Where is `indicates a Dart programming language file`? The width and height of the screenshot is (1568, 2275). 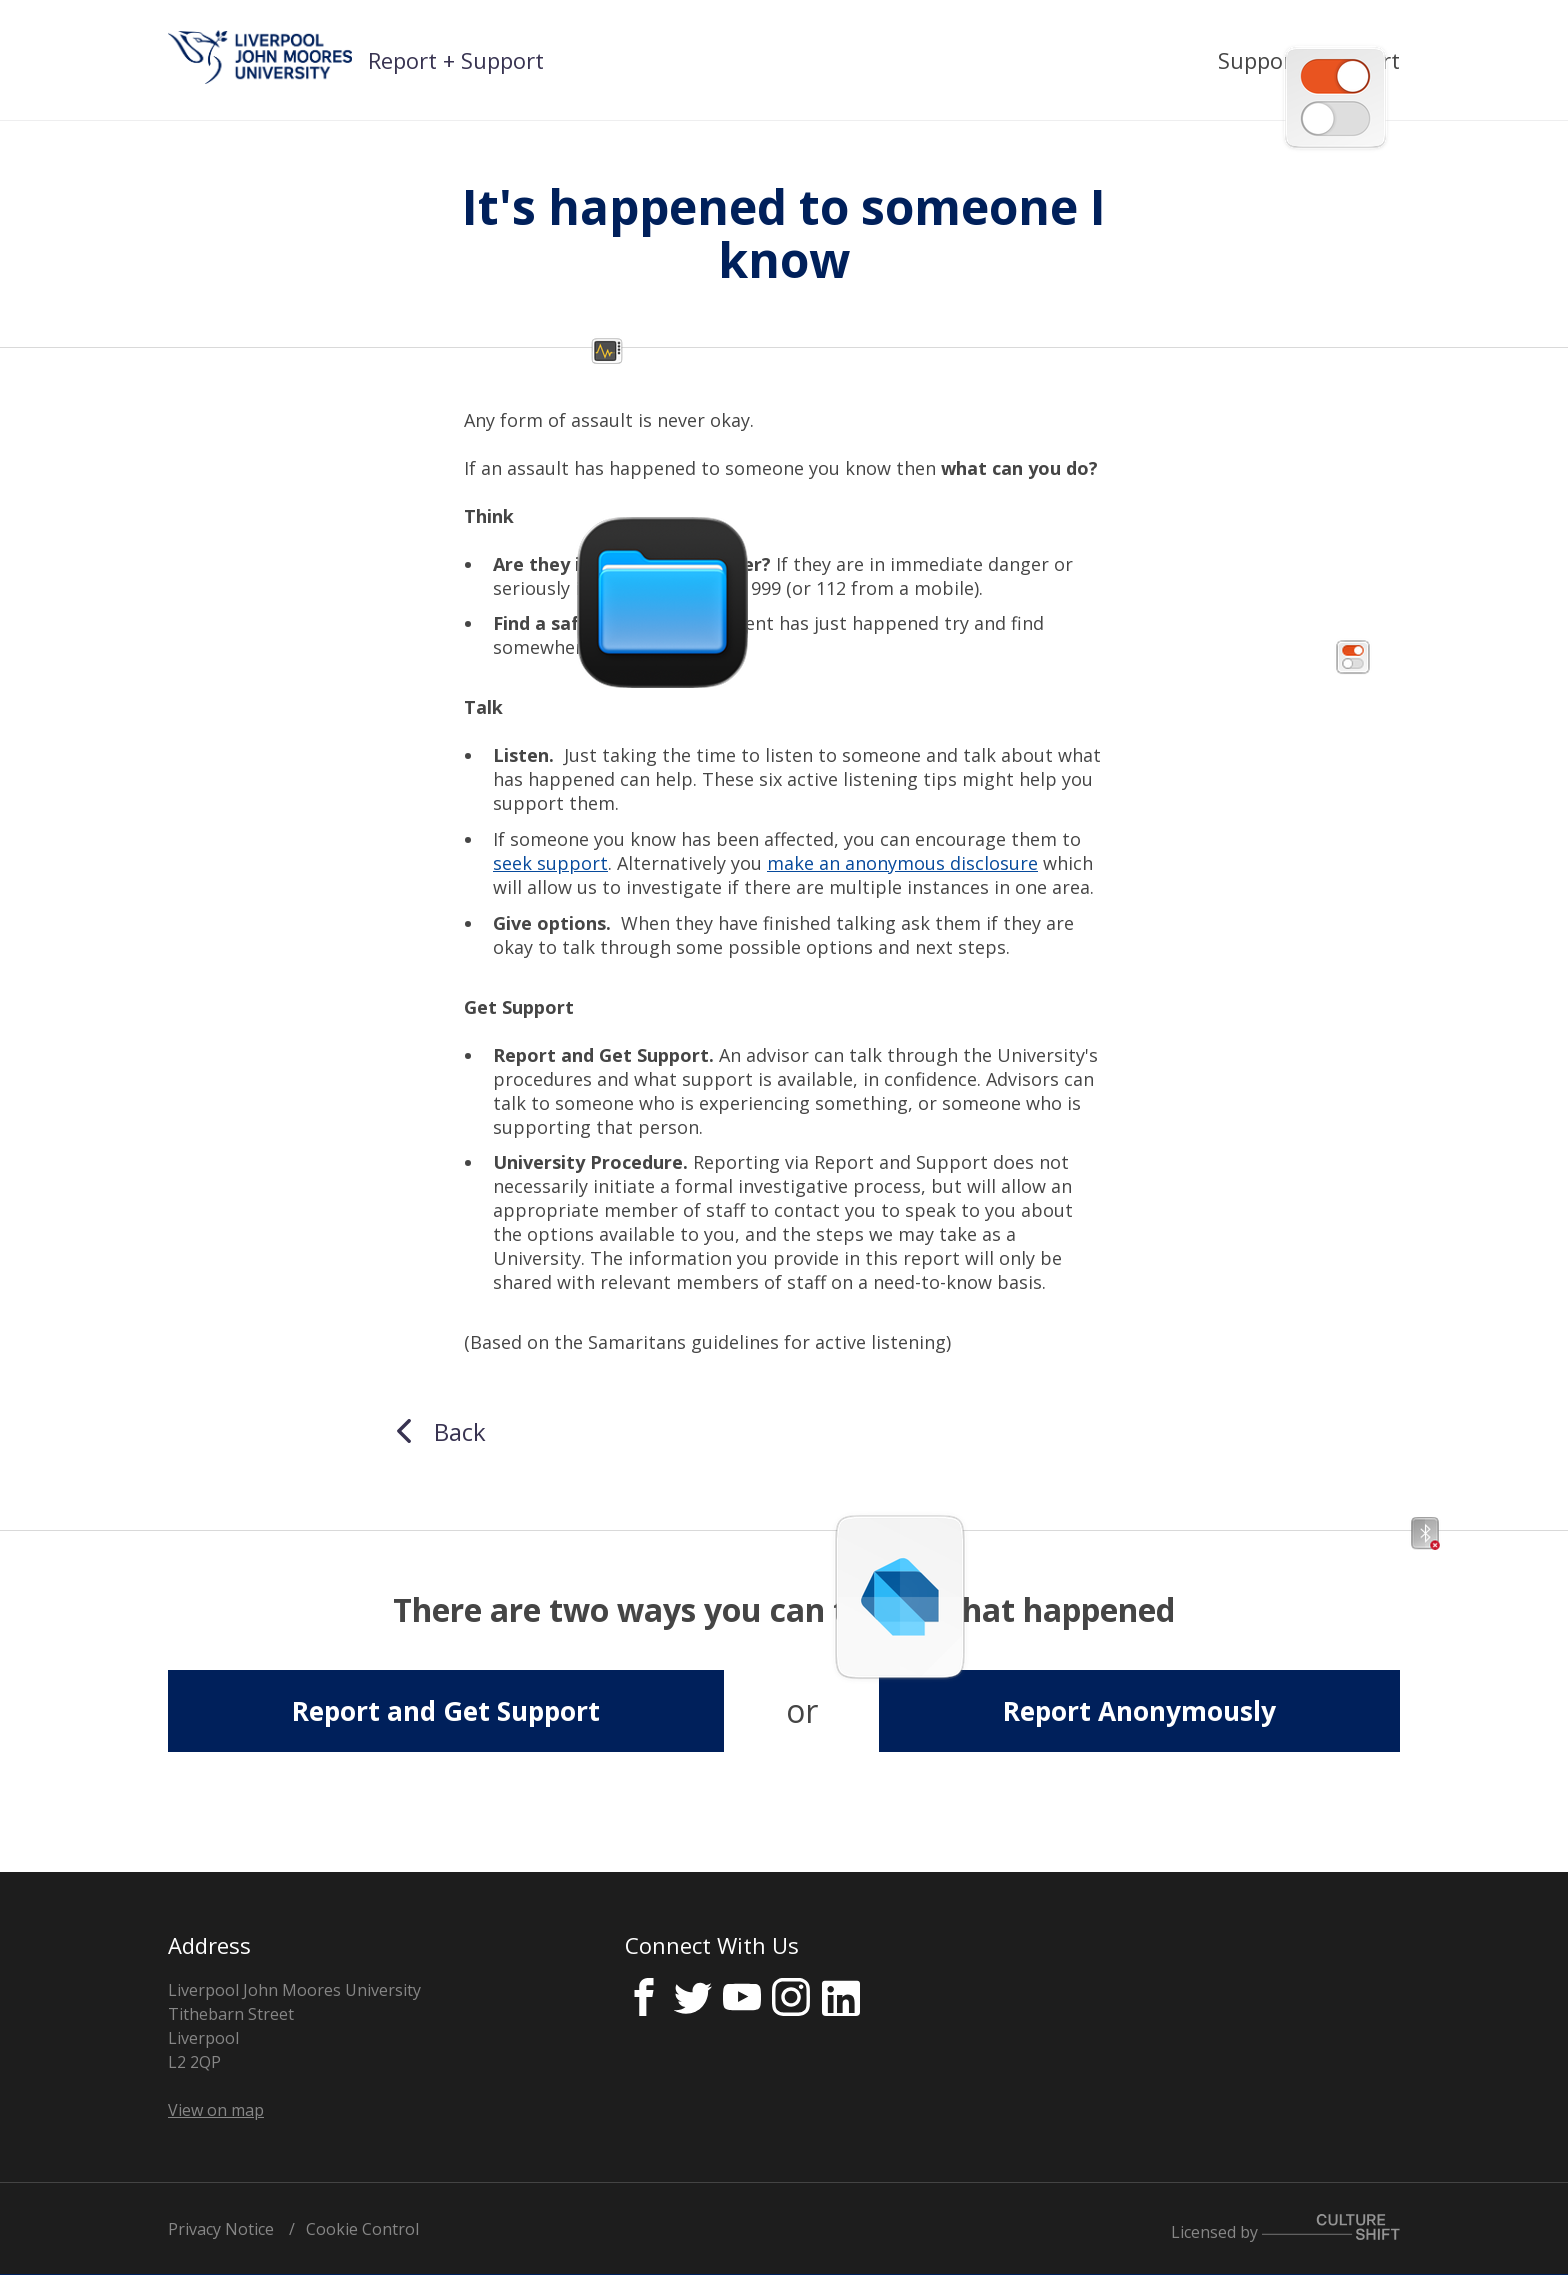
indicates a Dart programming language file is located at coordinates (900, 1597).